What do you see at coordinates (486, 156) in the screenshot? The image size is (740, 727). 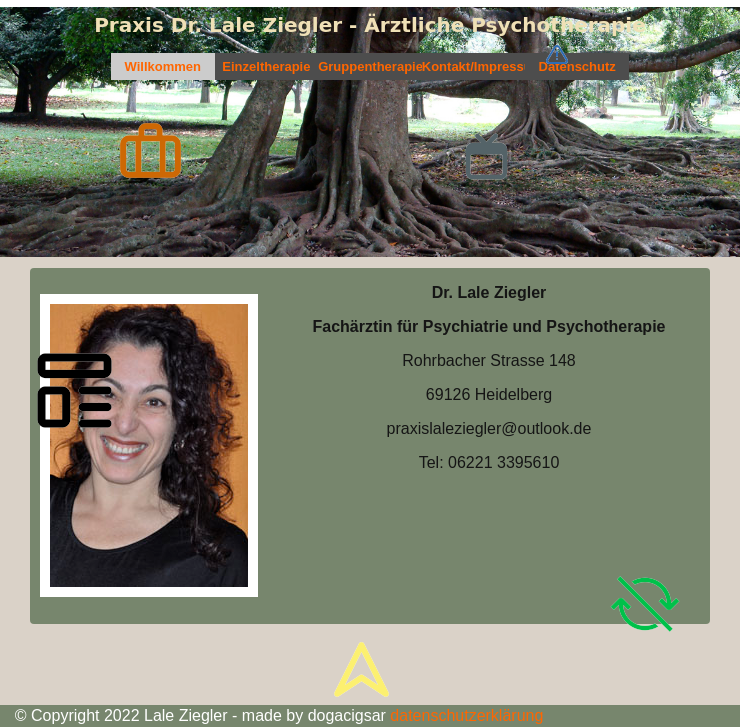 I see `access tv or video streaming` at bounding box center [486, 156].